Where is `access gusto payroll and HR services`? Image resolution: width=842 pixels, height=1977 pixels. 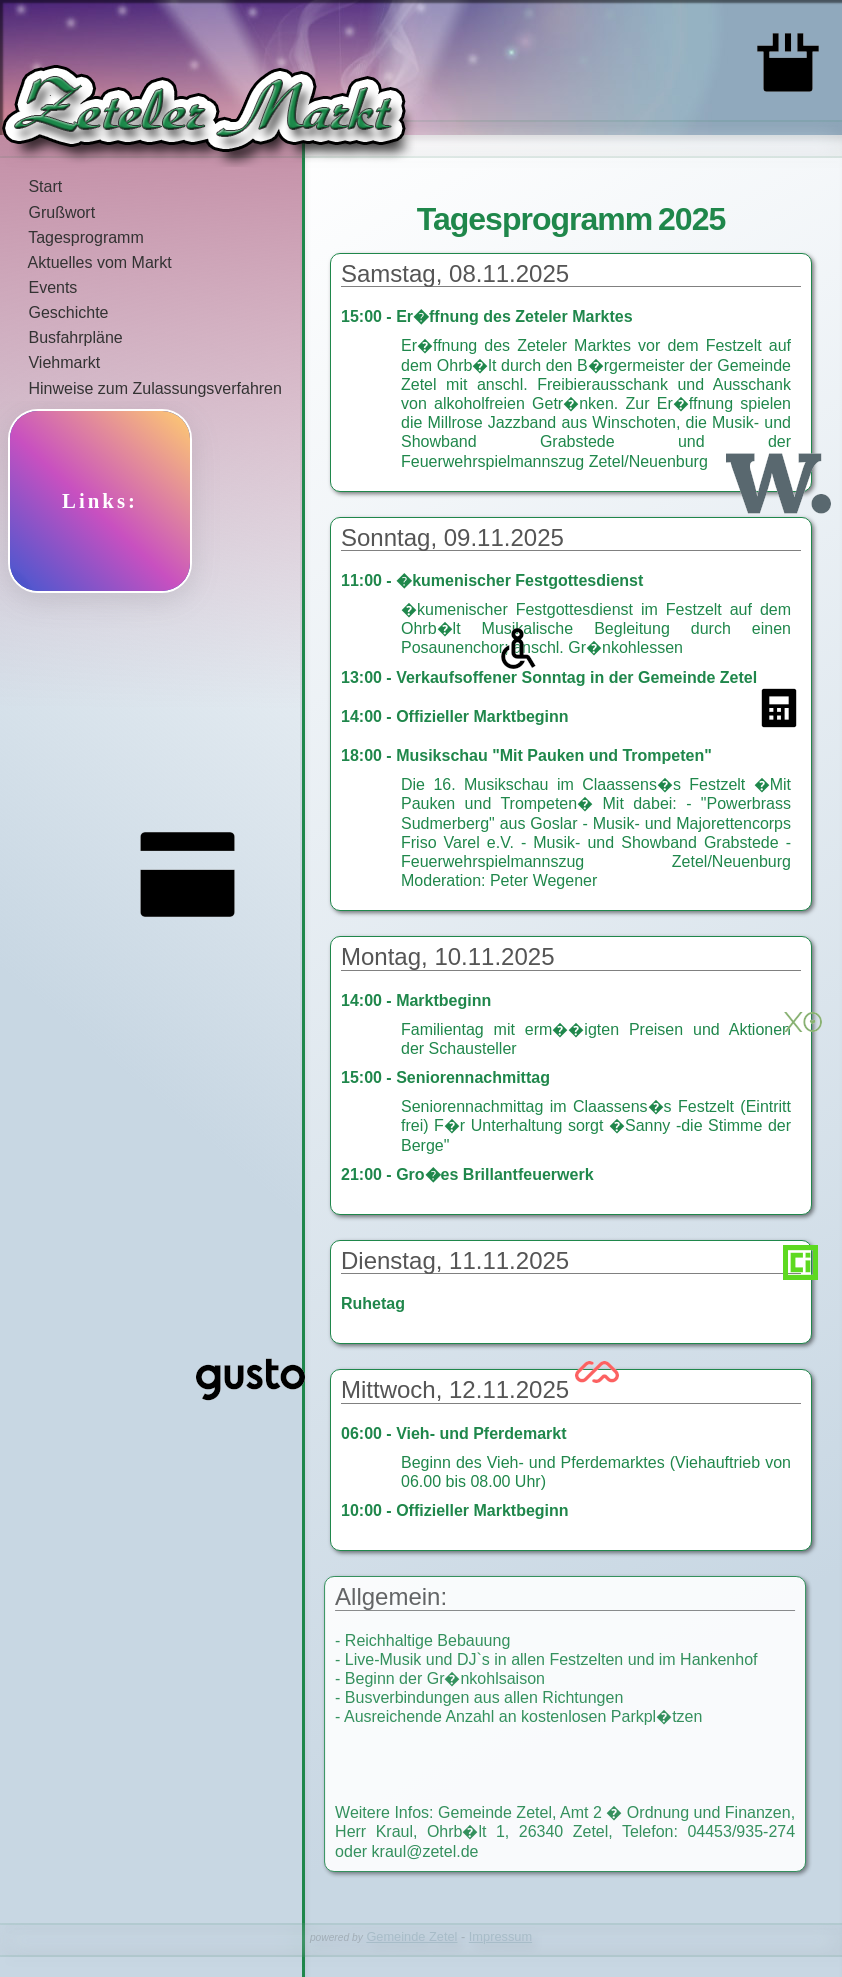
access gusto payroll and HR services is located at coordinates (250, 1379).